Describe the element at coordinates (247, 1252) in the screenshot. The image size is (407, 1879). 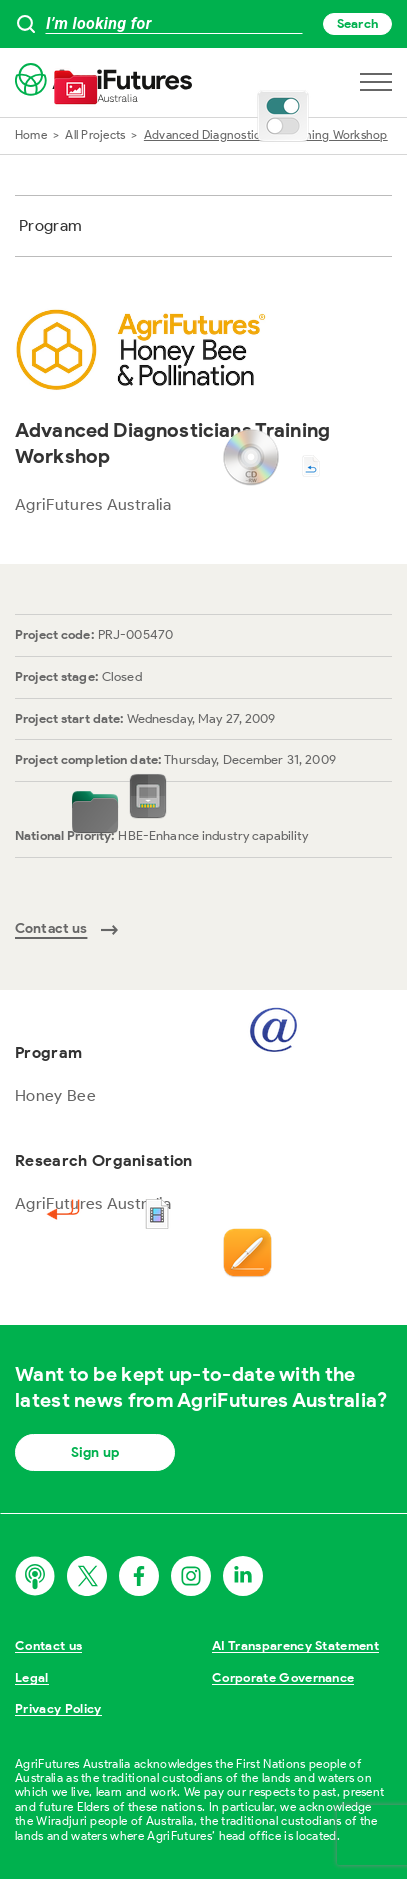
I see `open Apple Pages for document editing` at that location.